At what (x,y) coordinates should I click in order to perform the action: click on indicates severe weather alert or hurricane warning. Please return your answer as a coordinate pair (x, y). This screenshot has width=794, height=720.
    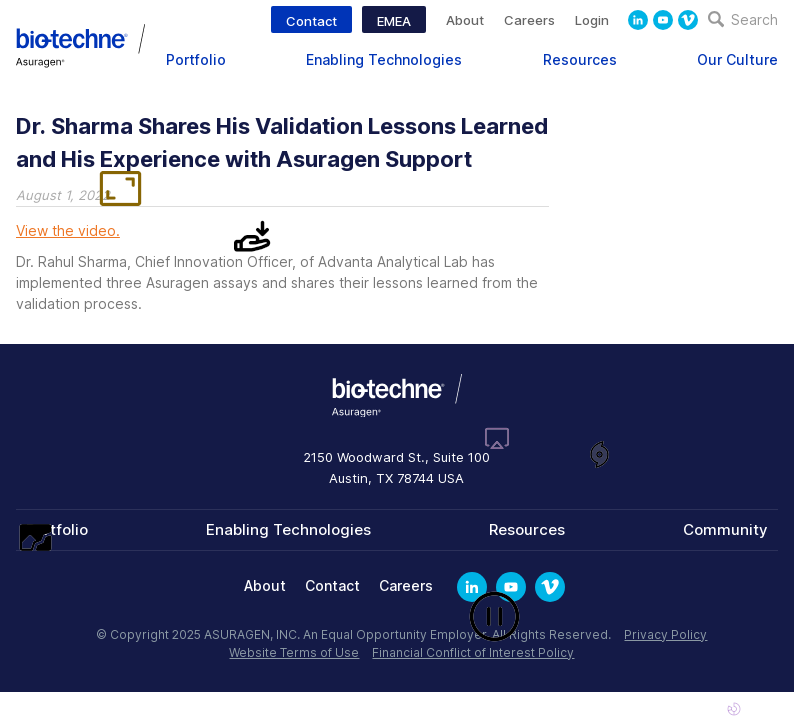
    Looking at the image, I should click on (599, 454).